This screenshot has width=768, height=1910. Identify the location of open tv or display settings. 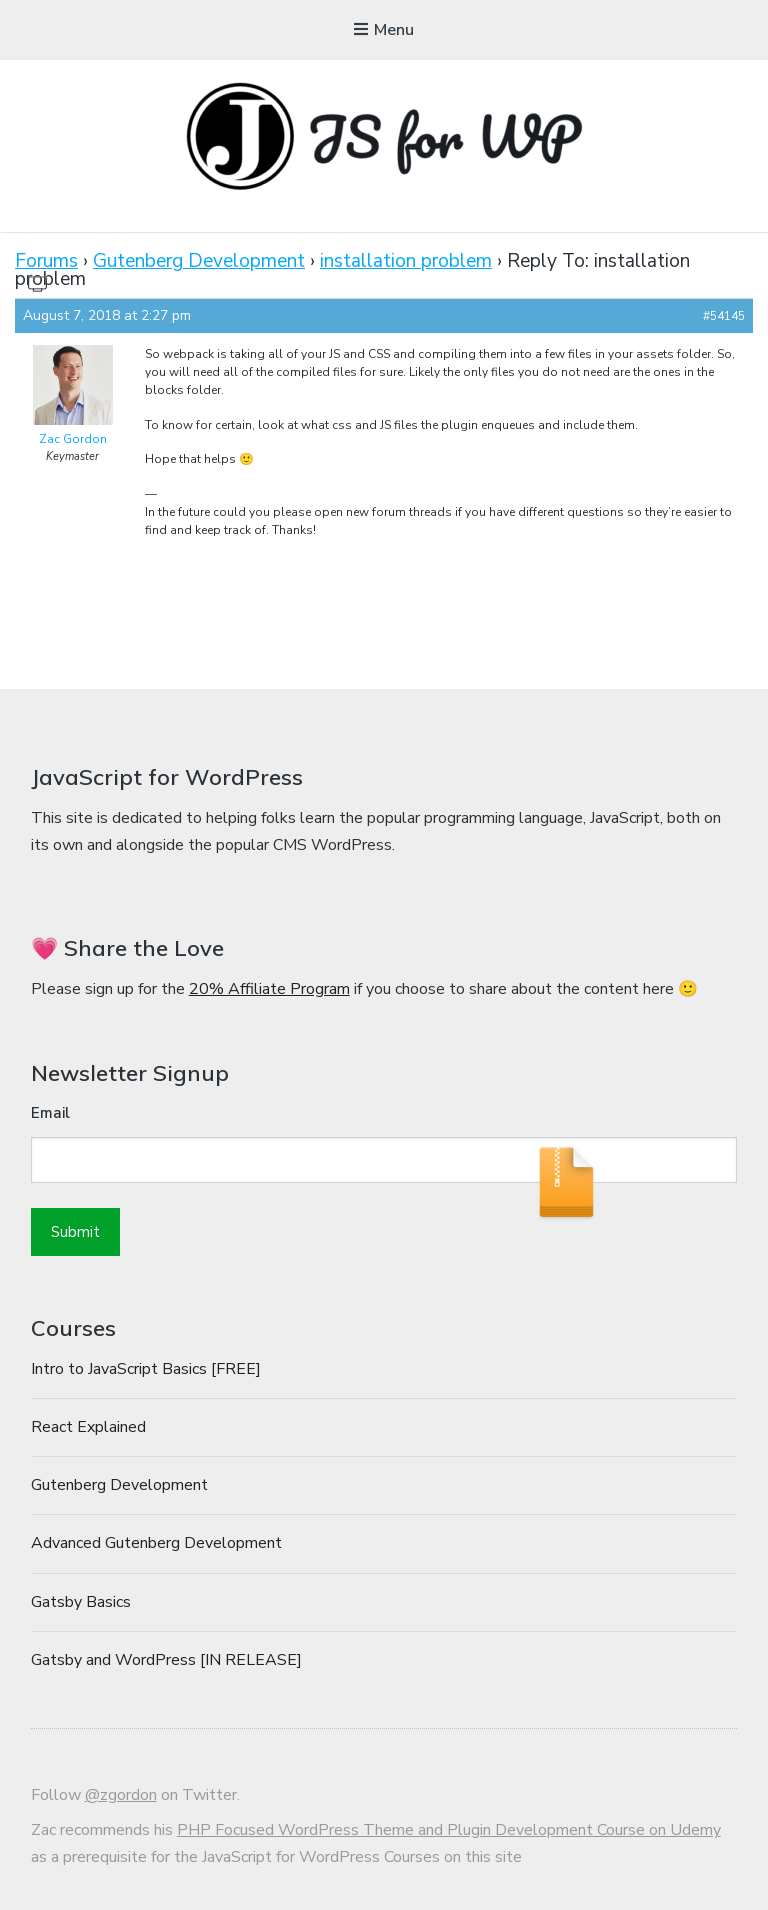
(37, 283).